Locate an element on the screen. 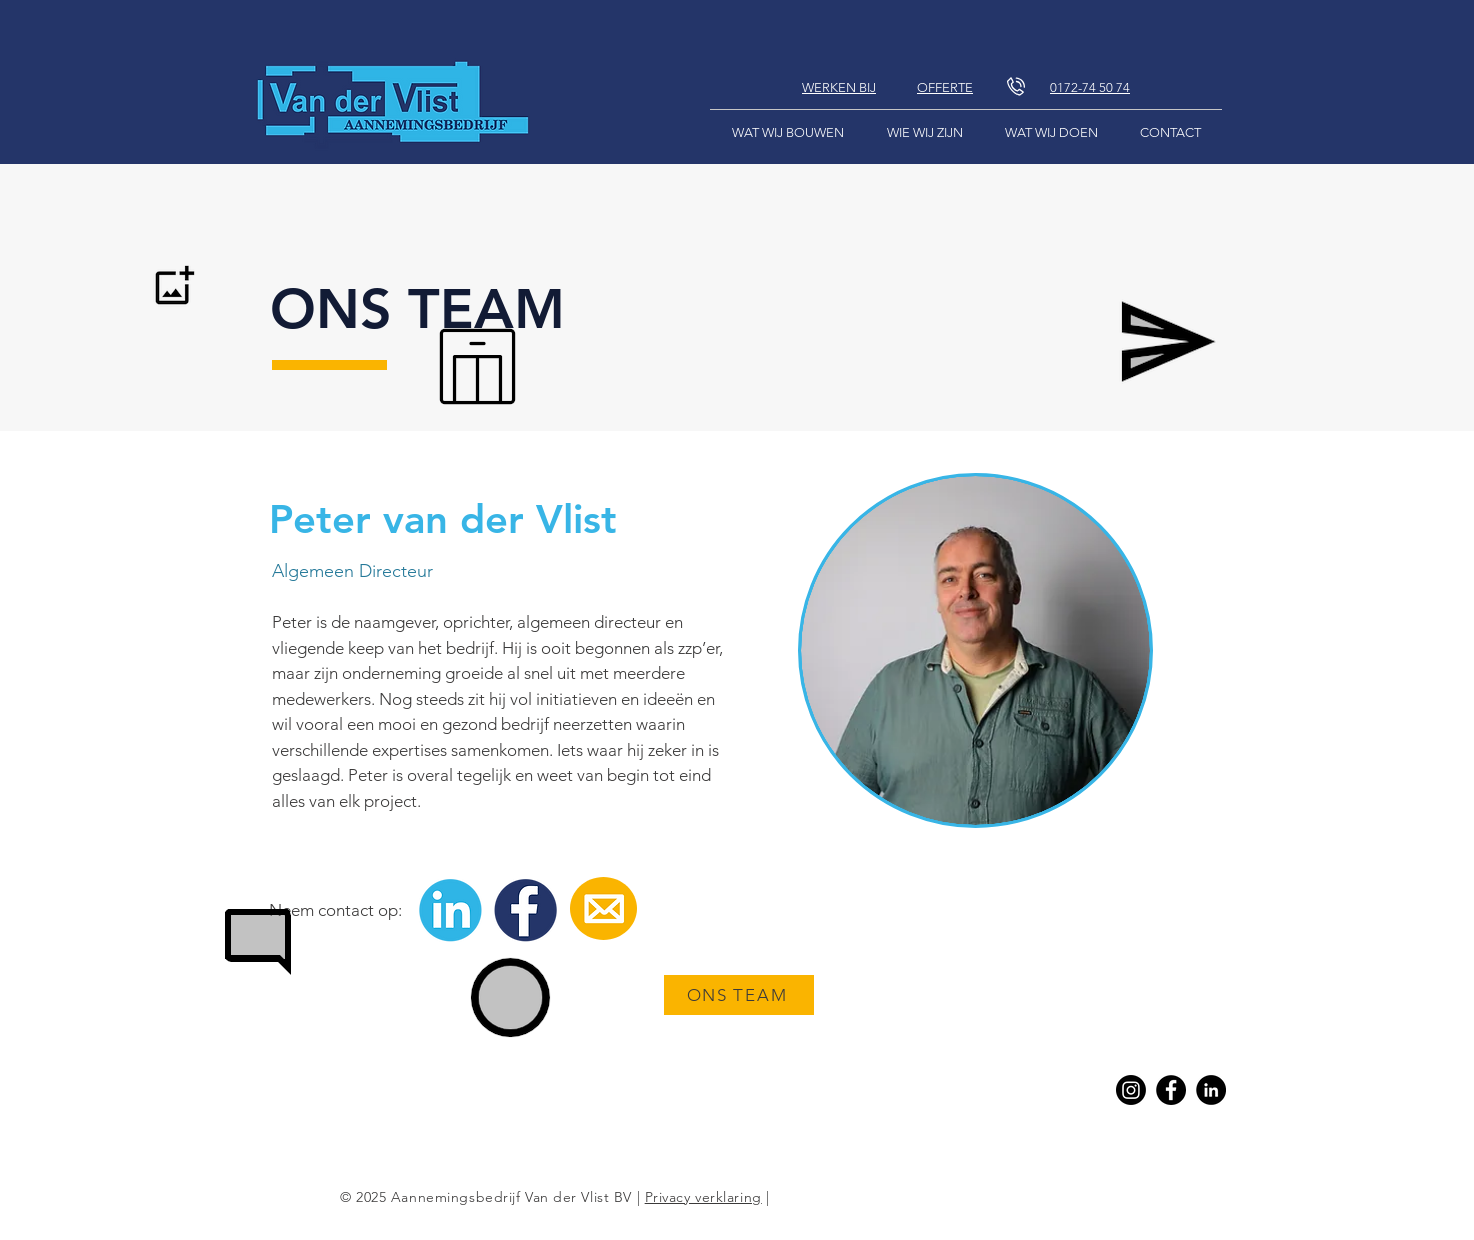  add a new photo to the gallery is located at coordinates (174, 286).